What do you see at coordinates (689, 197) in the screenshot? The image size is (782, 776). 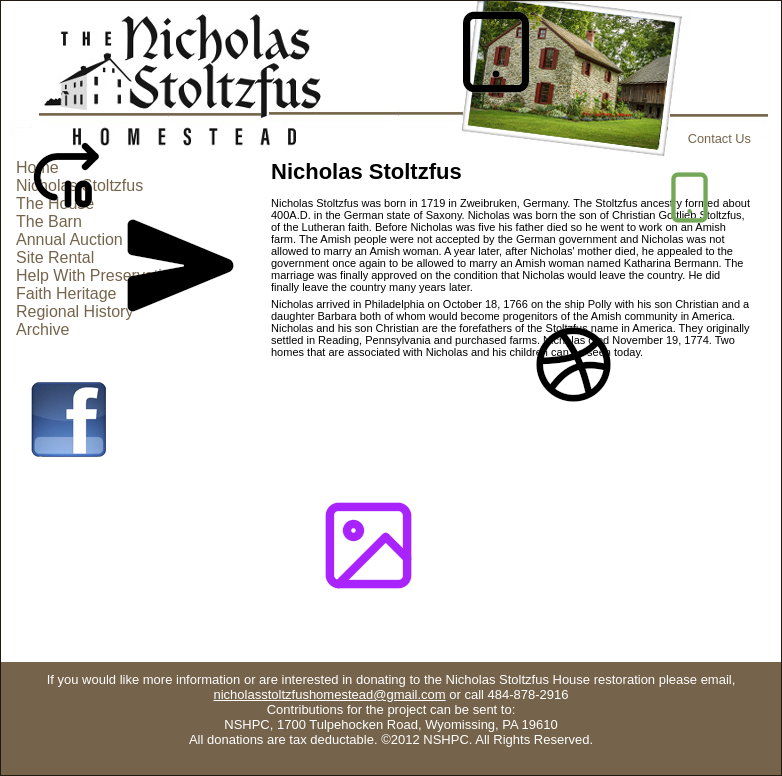 I see `access mobile device settings` at bounding box center [689, 197].